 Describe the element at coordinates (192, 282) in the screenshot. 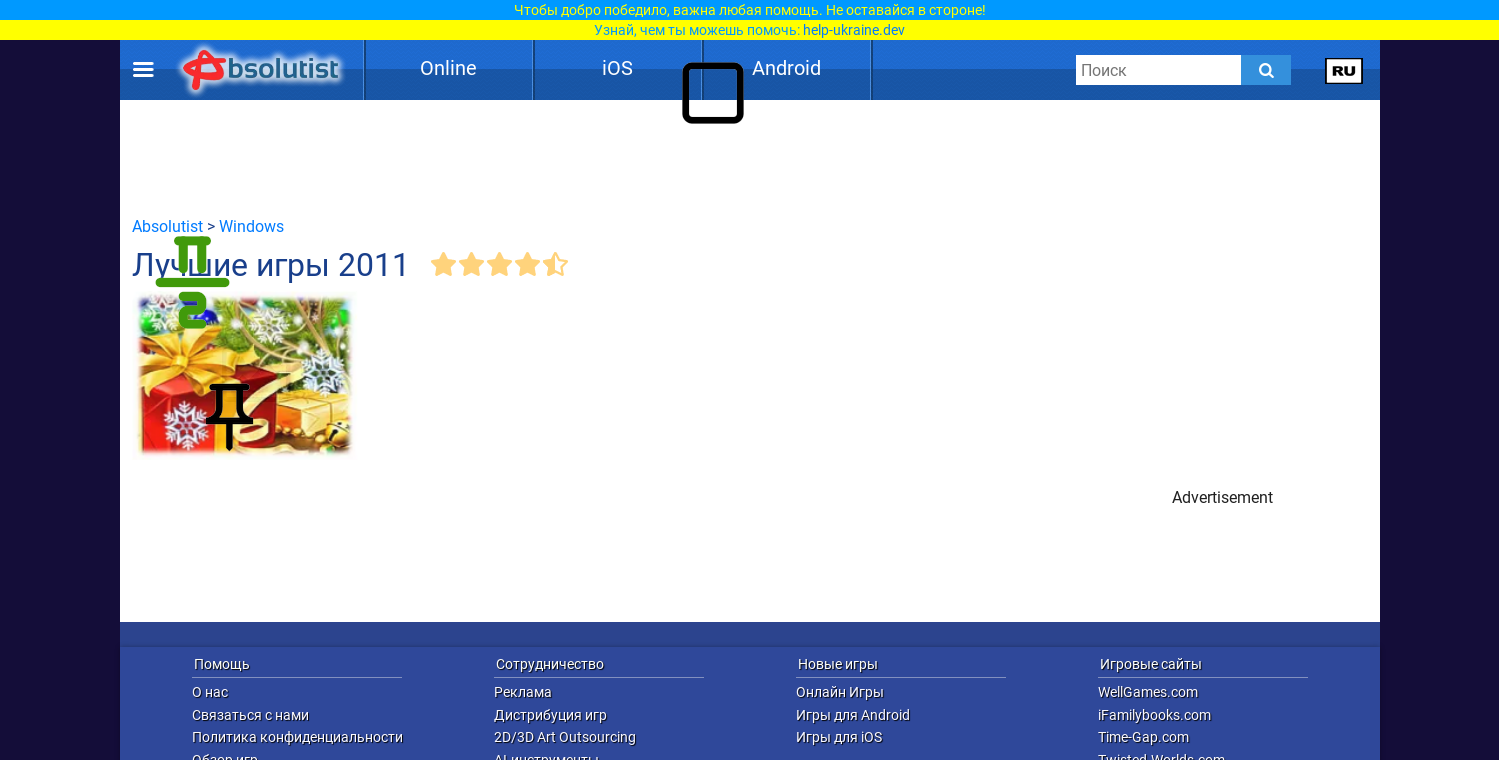

I see `represents the mathematical constant π/2 (pi divided by 2)` at that location.